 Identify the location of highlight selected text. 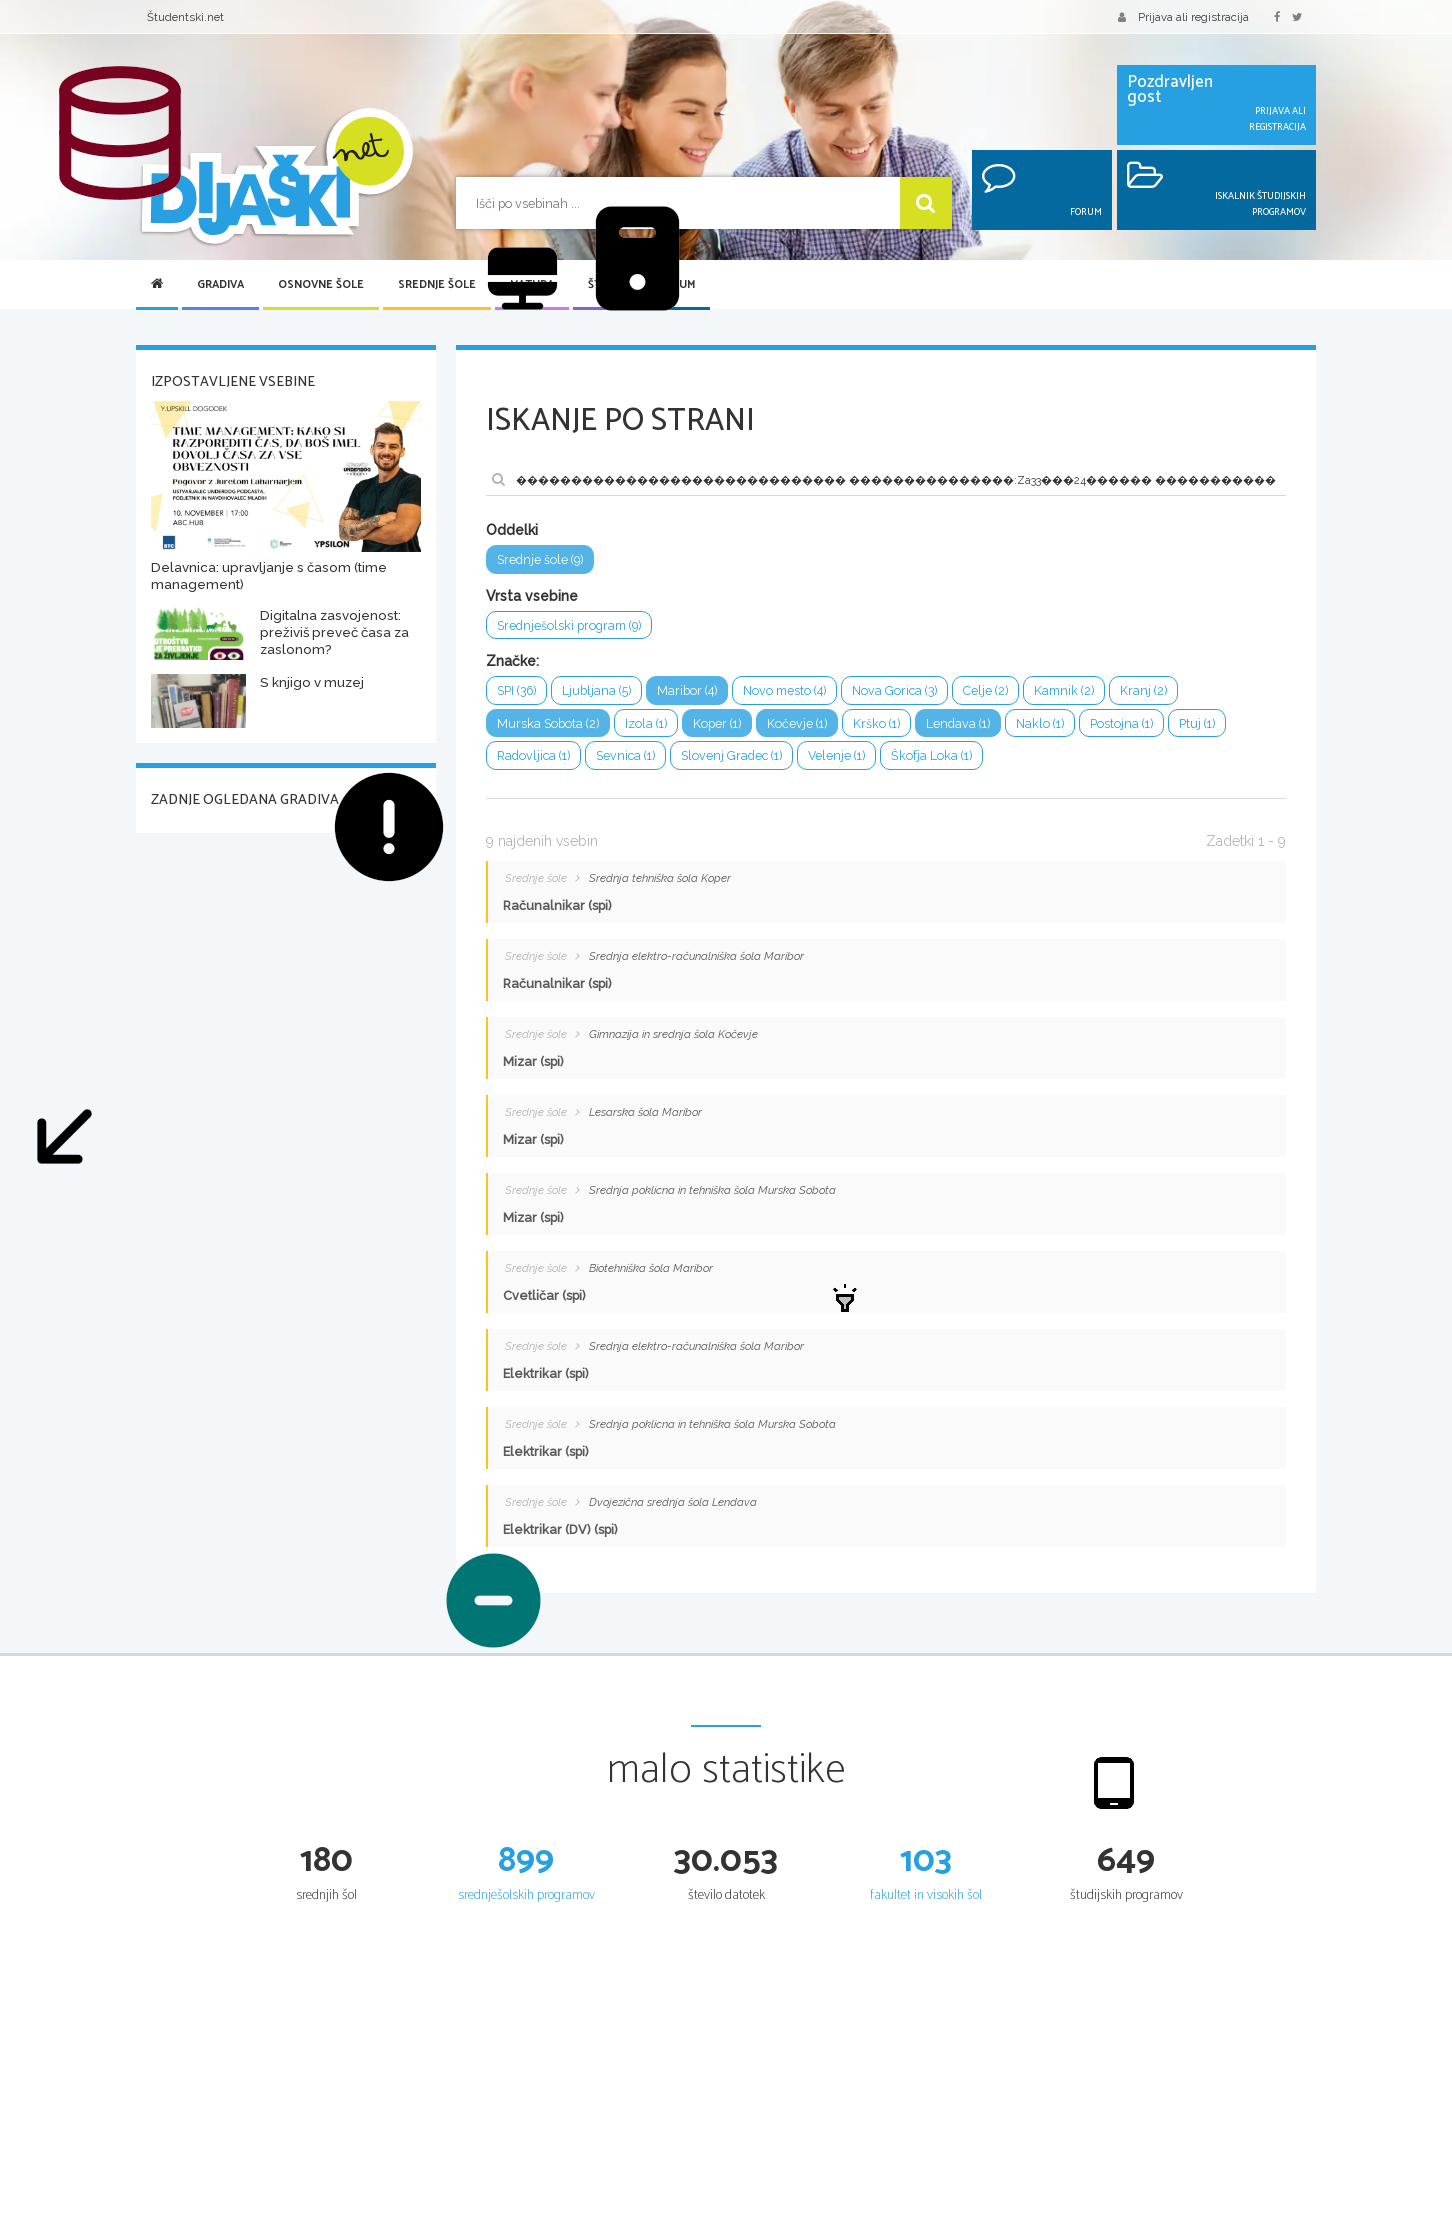
(845, 1298).